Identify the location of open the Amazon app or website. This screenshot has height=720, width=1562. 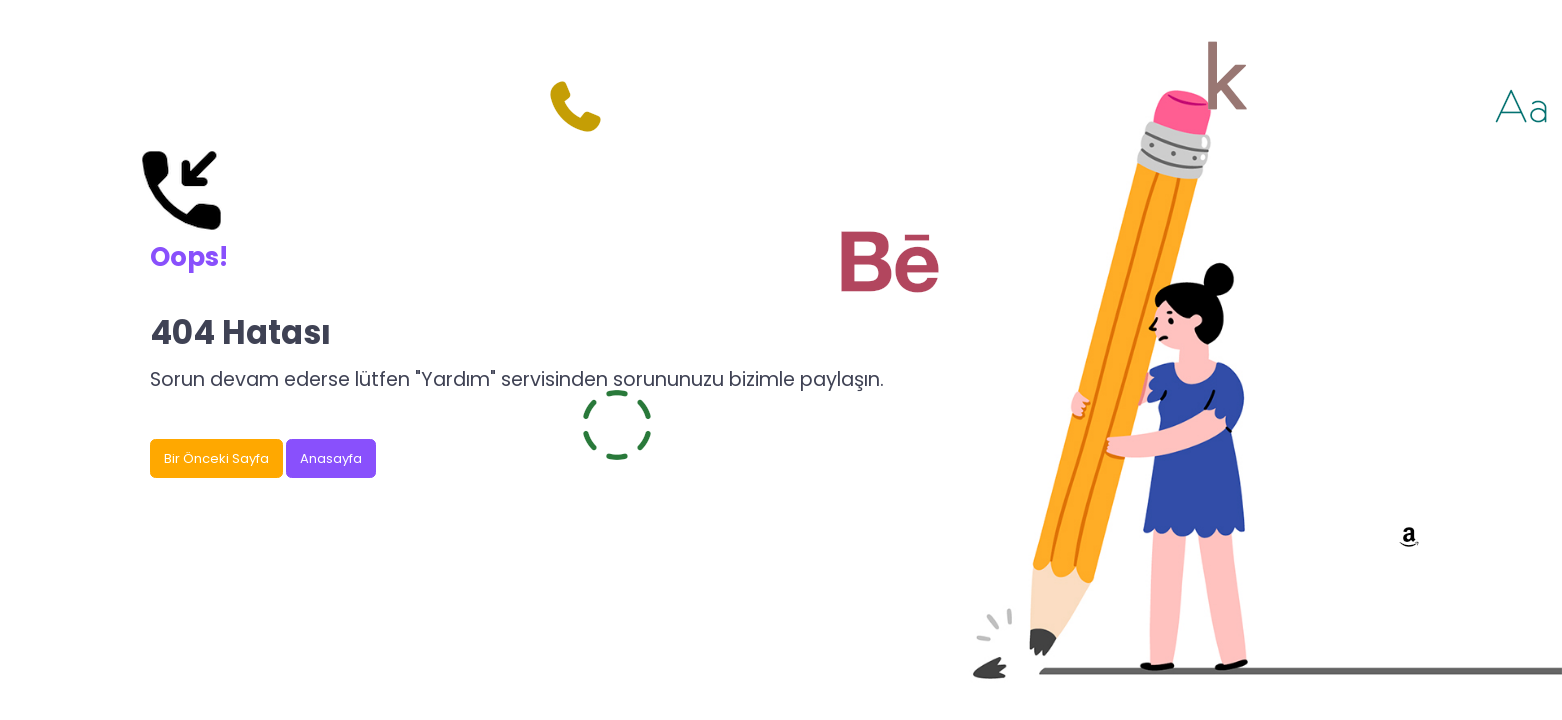
(1409, 537).